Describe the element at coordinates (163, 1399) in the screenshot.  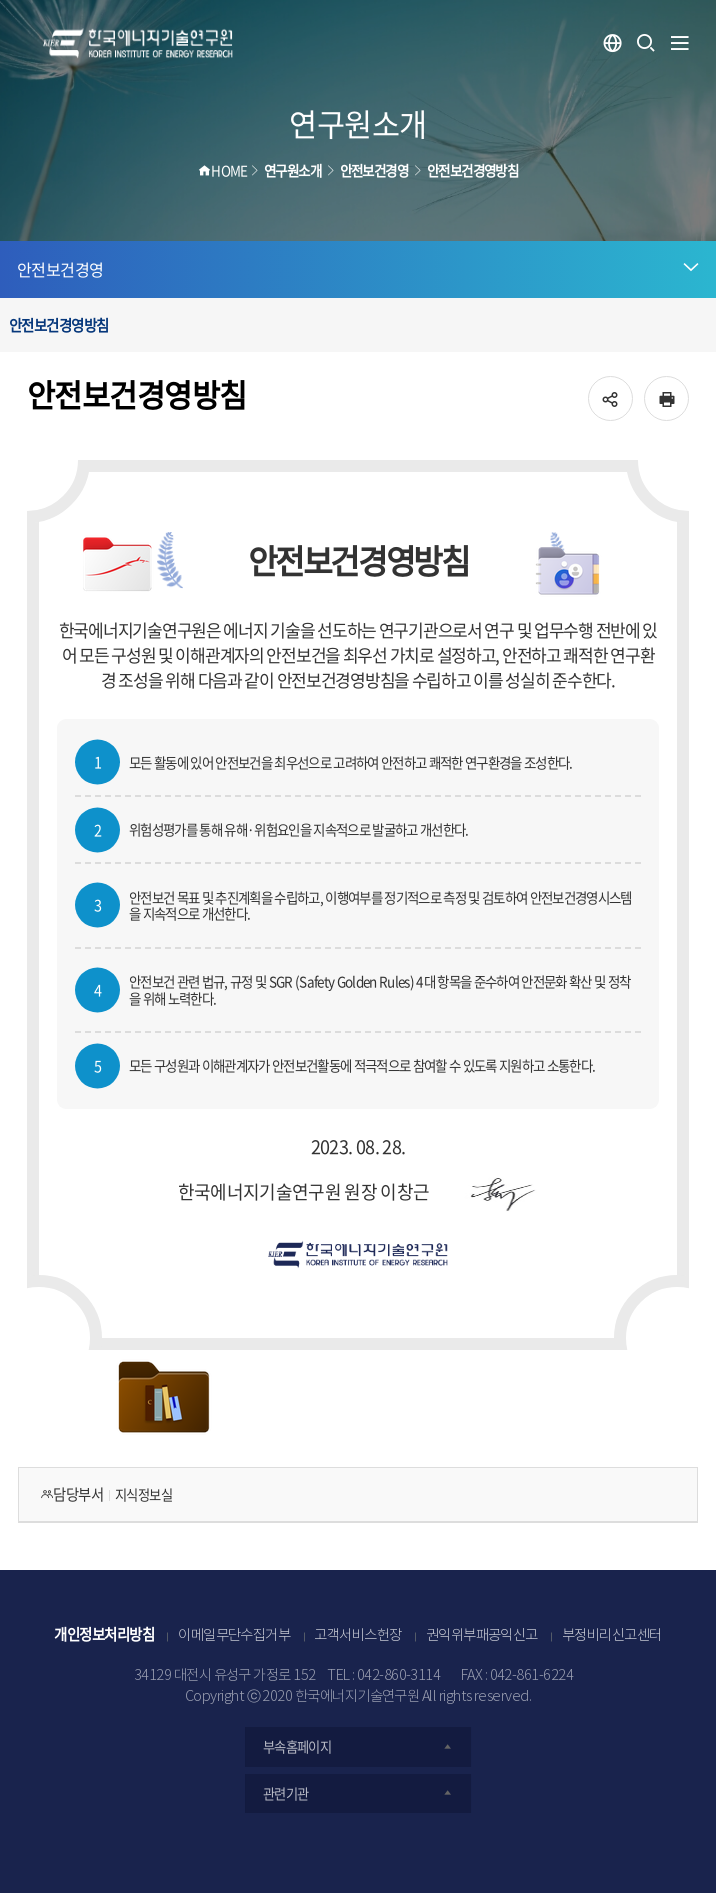
I see `open calibre e-book library folder` at that location.